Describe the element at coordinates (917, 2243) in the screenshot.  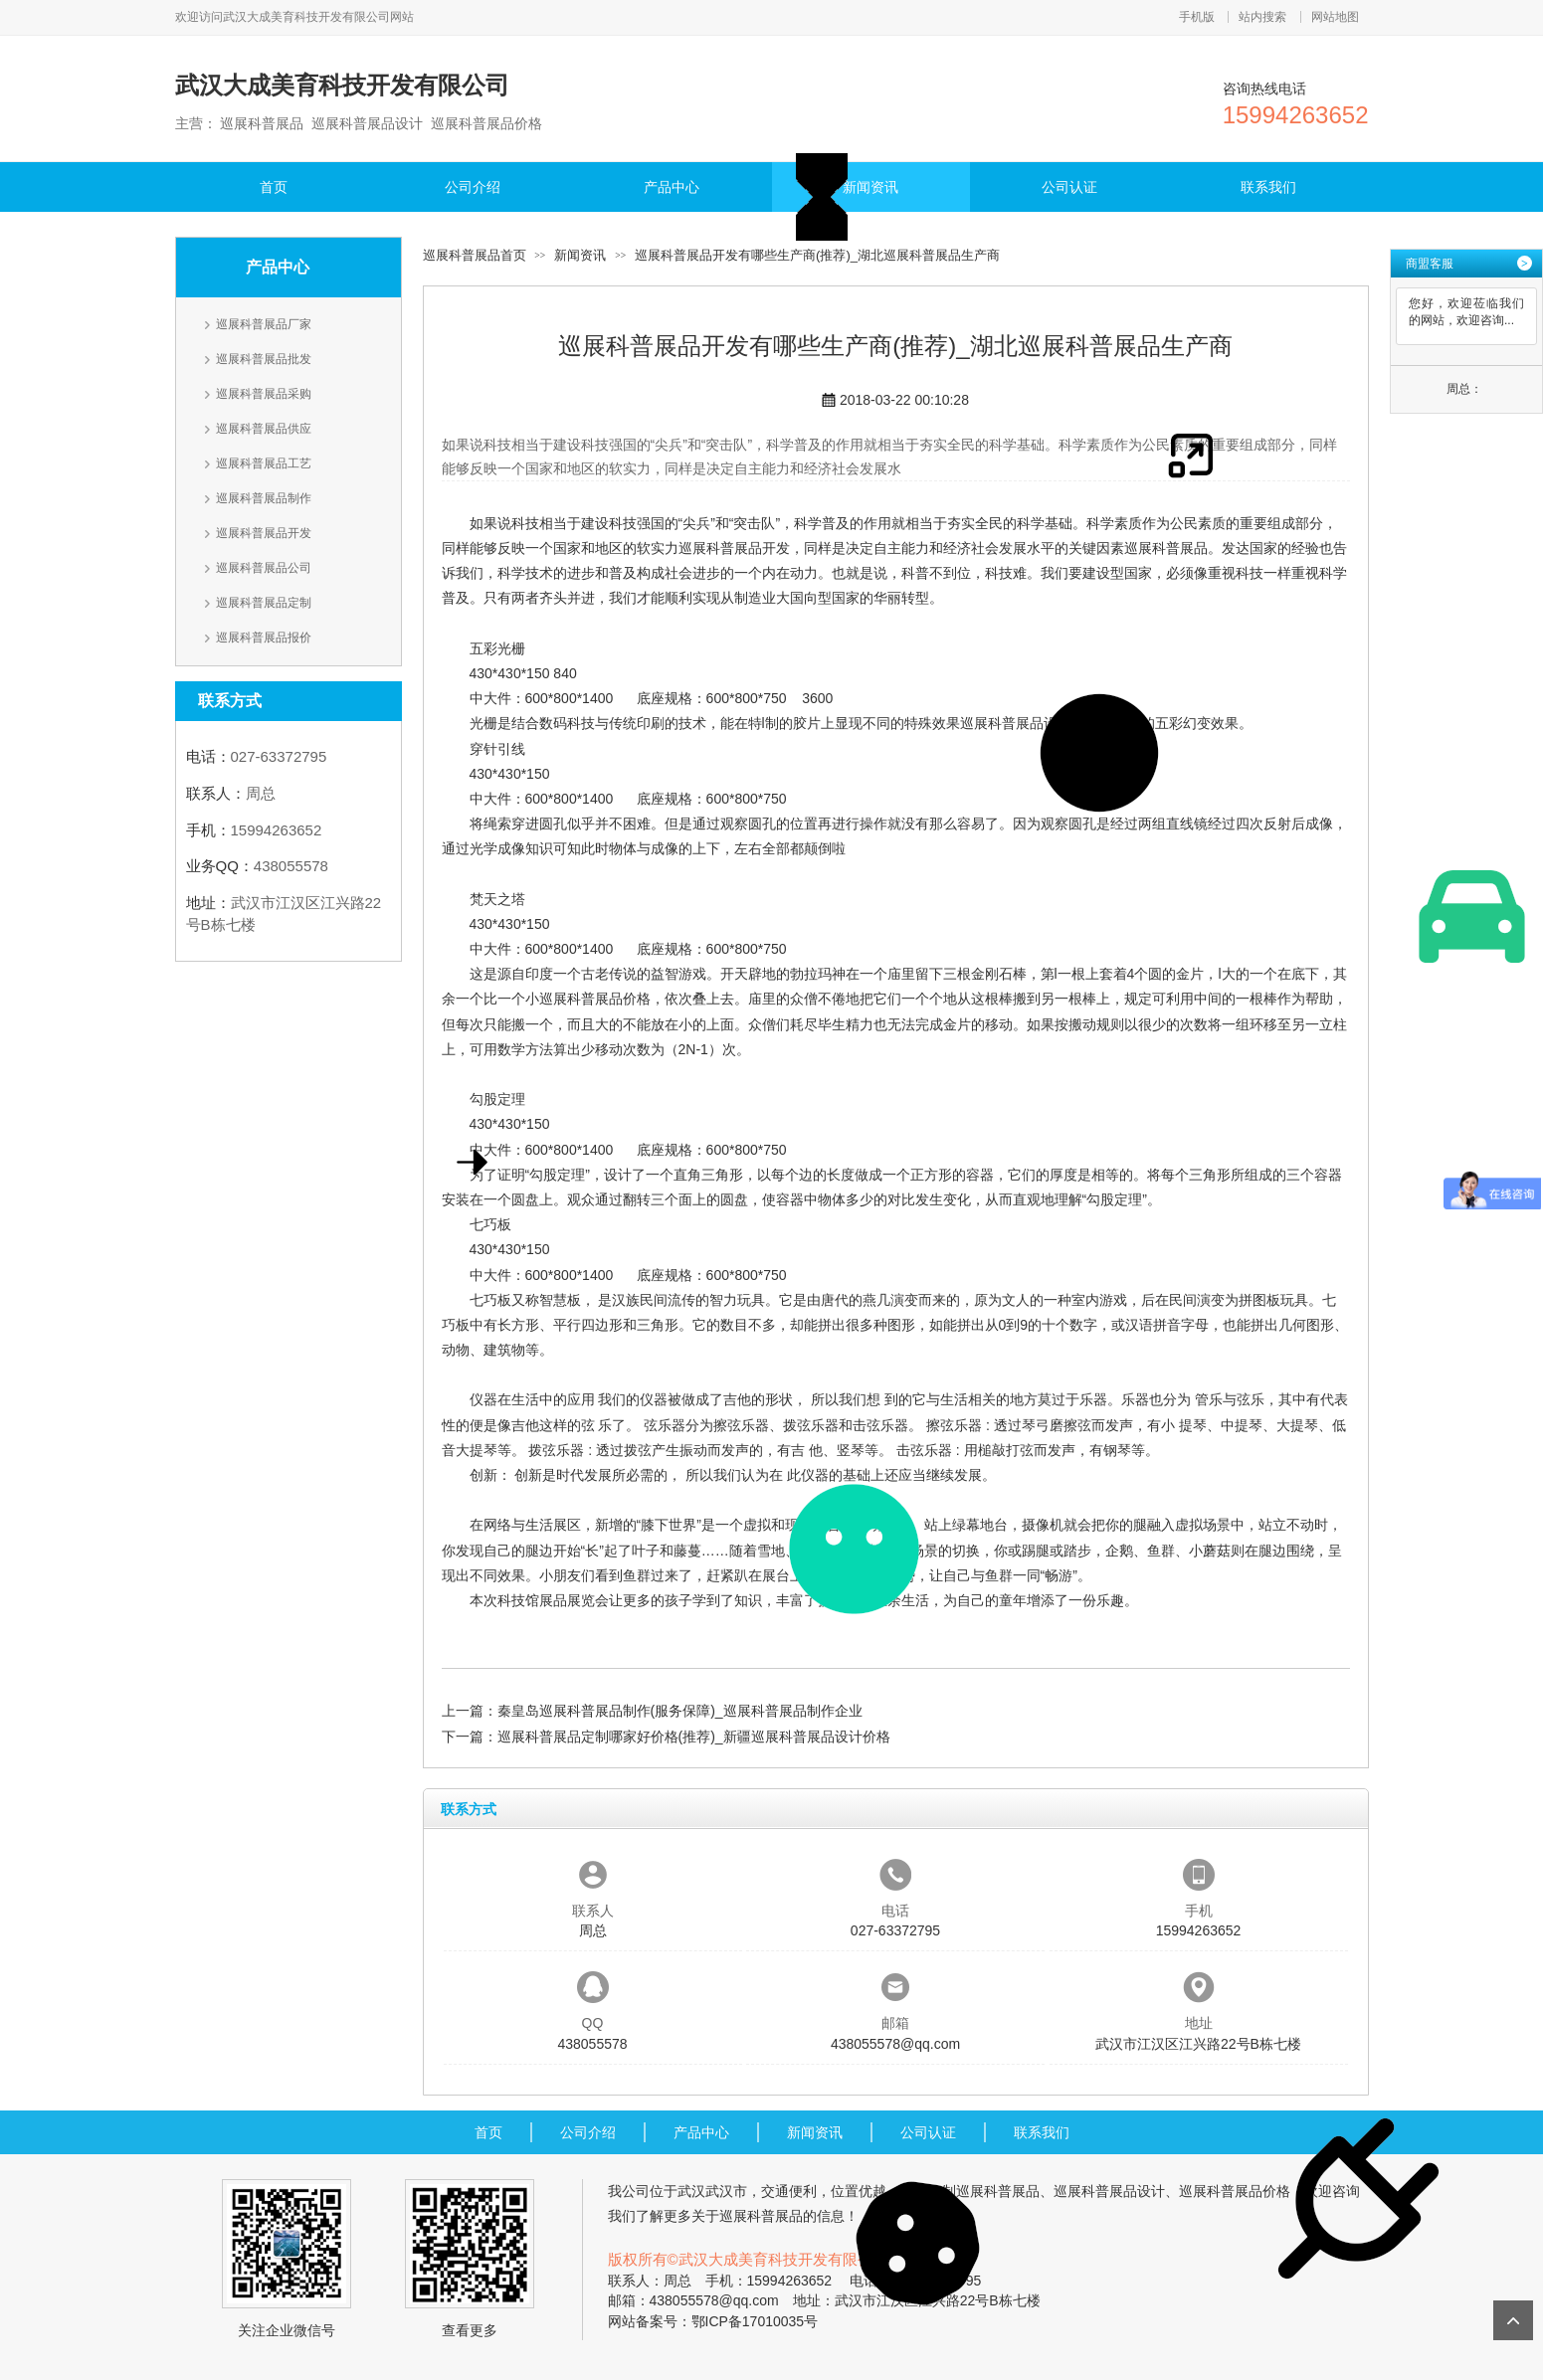
I see `manage cookie preferences` at that location.